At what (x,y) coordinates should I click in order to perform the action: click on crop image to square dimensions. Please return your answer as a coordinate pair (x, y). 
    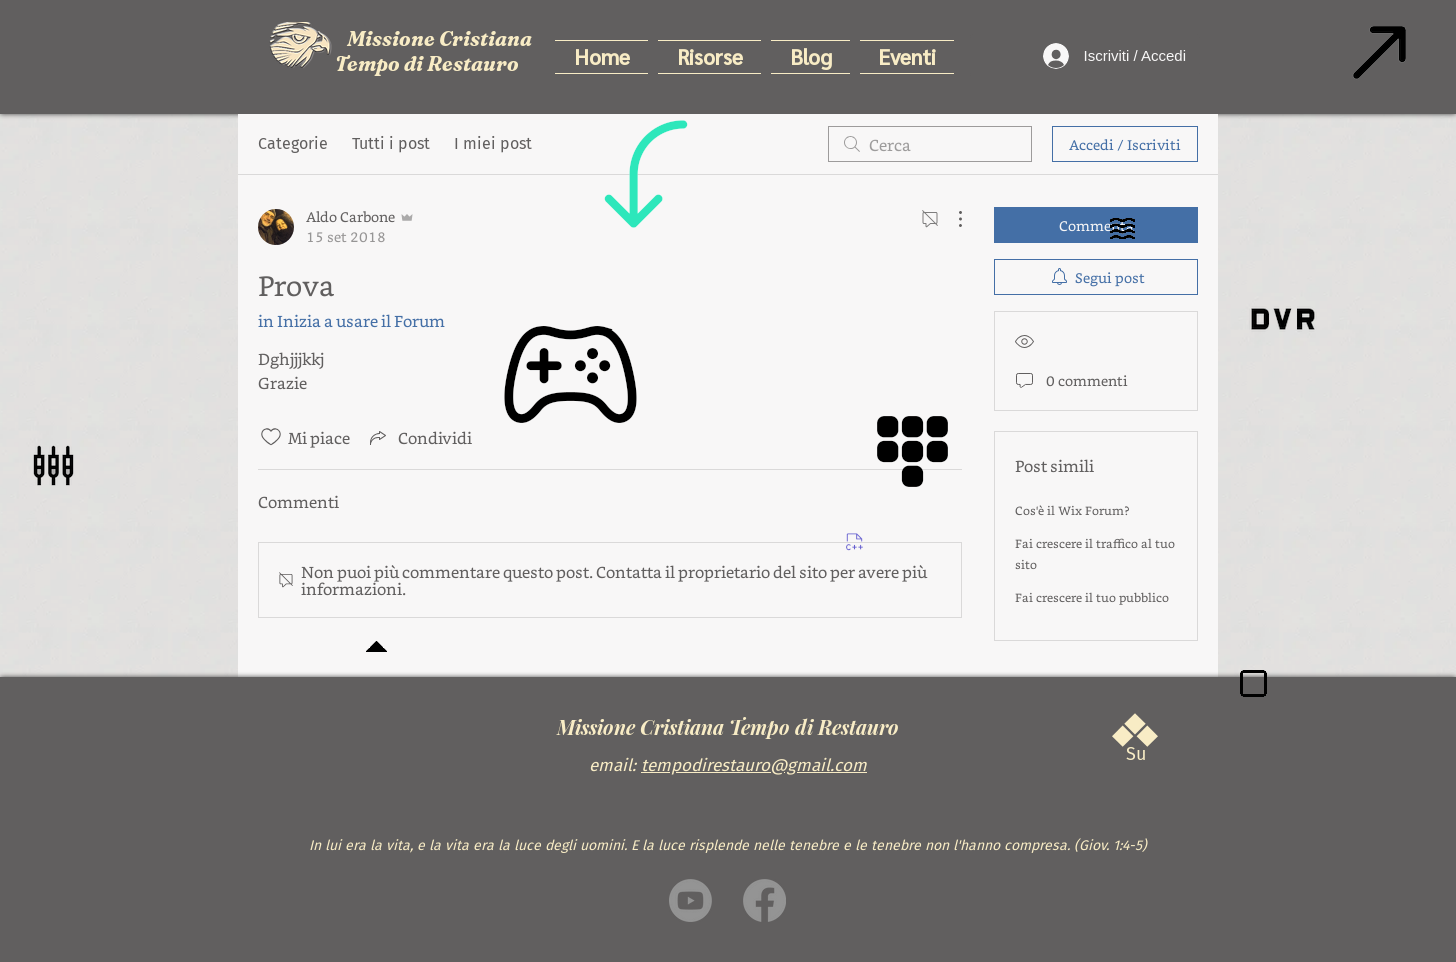
    Looking at the image, I should click on (1253, 683).